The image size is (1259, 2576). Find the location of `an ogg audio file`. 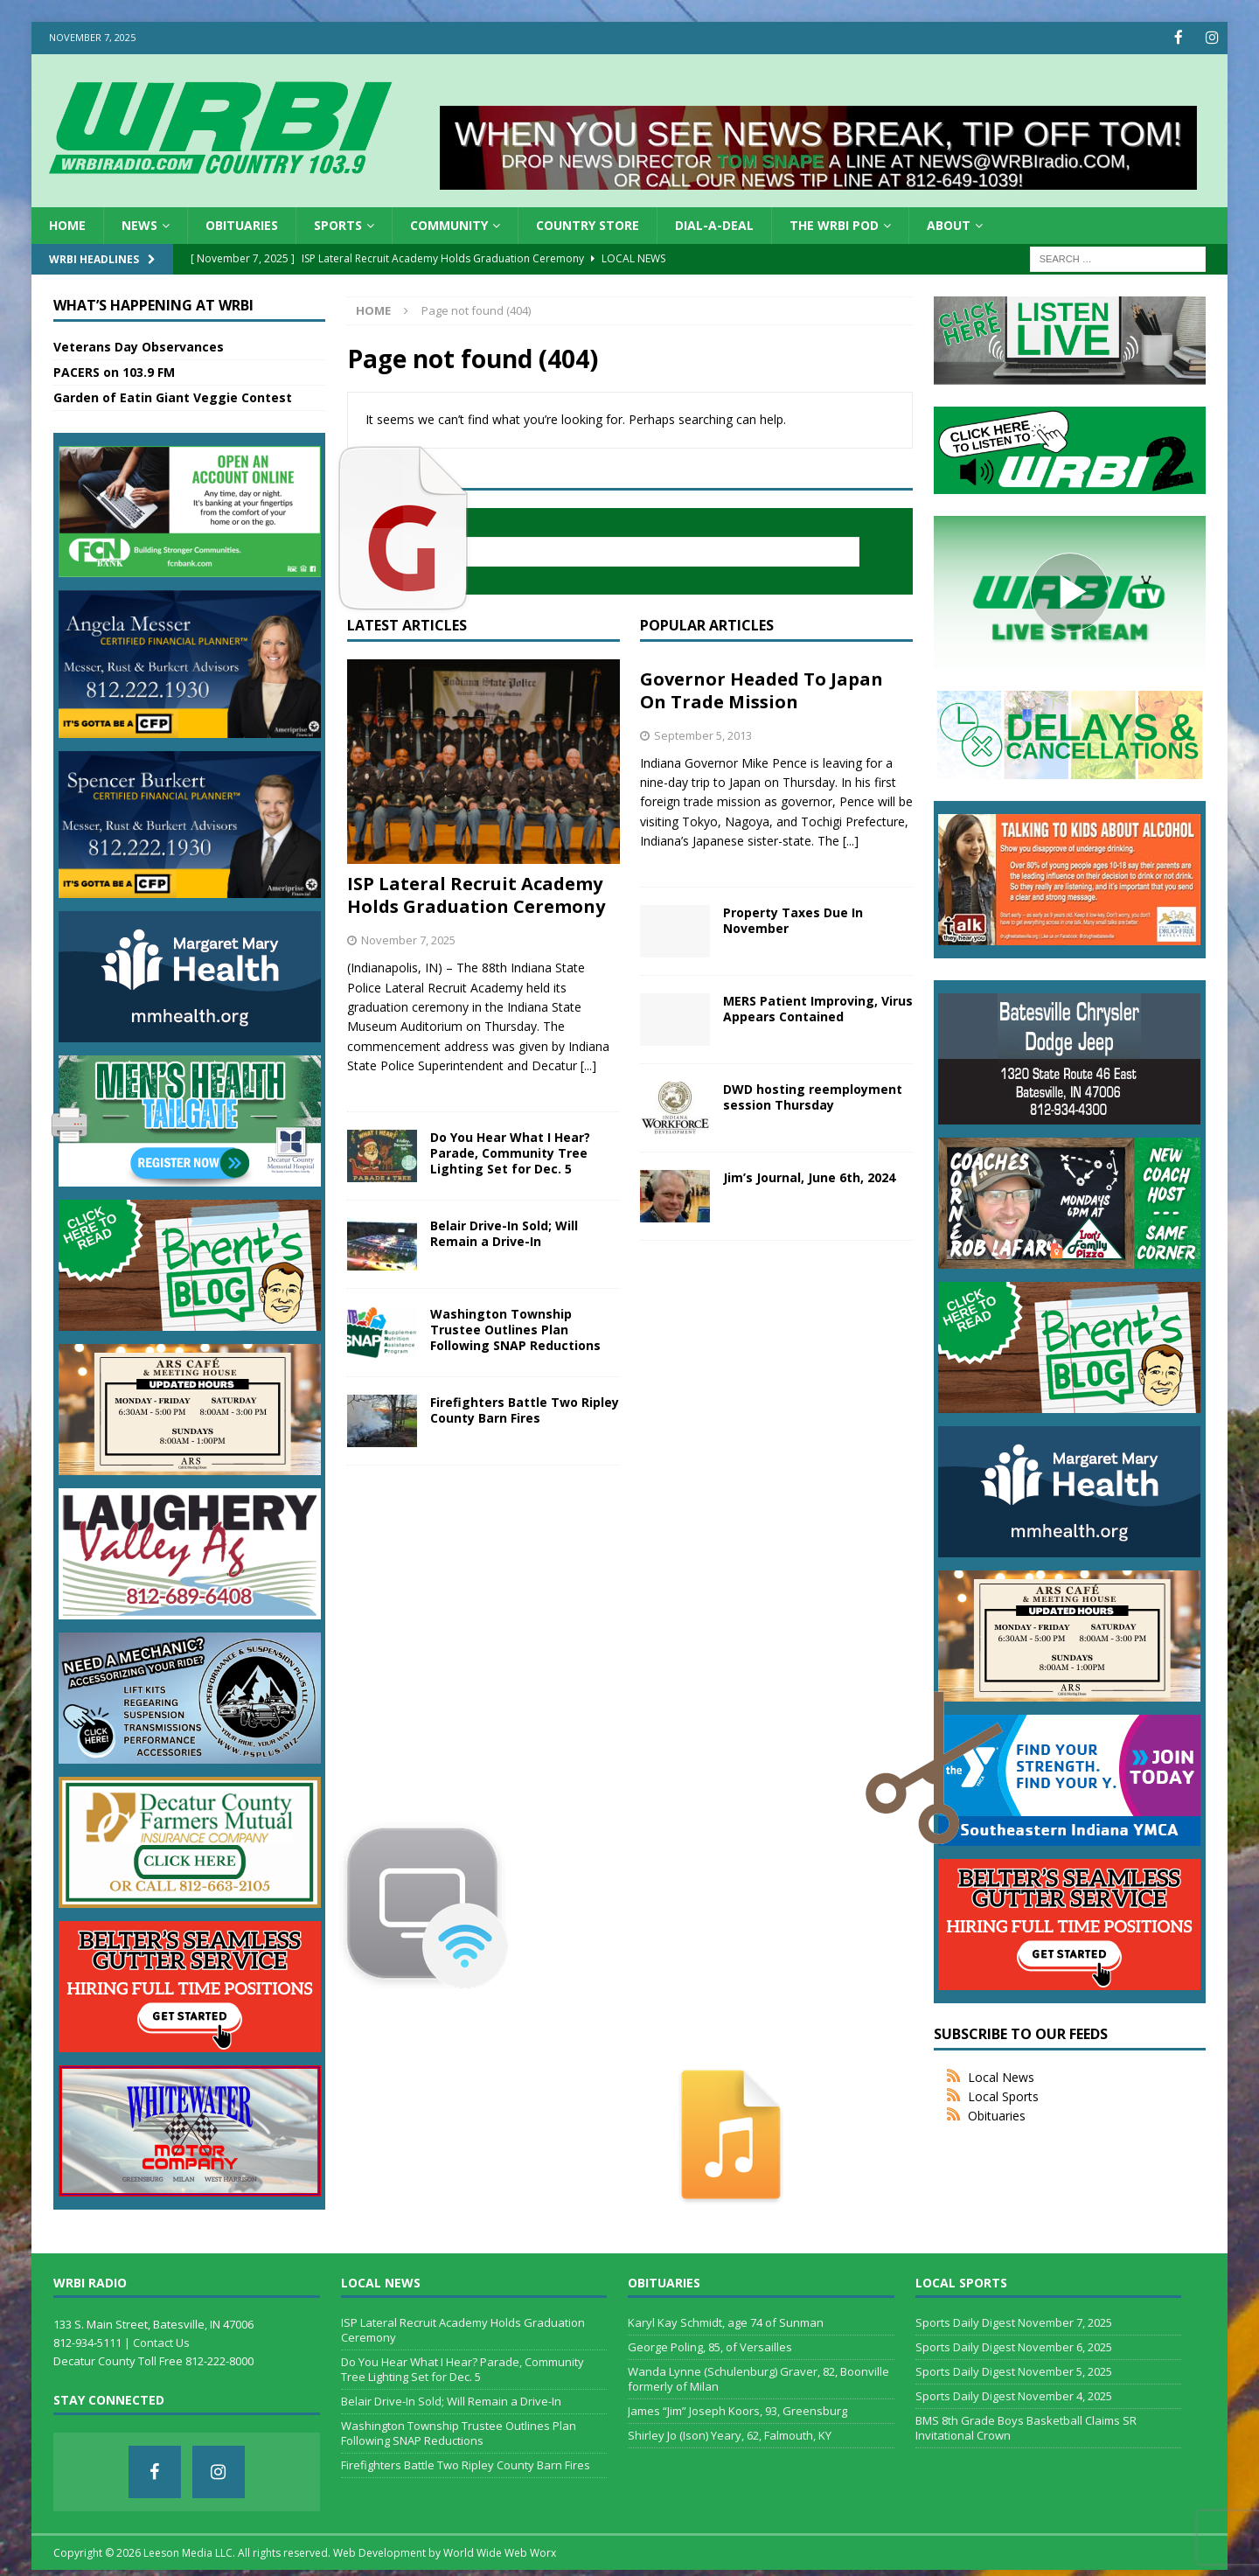

an ogg audio file is located at coordinates (731, 2134).